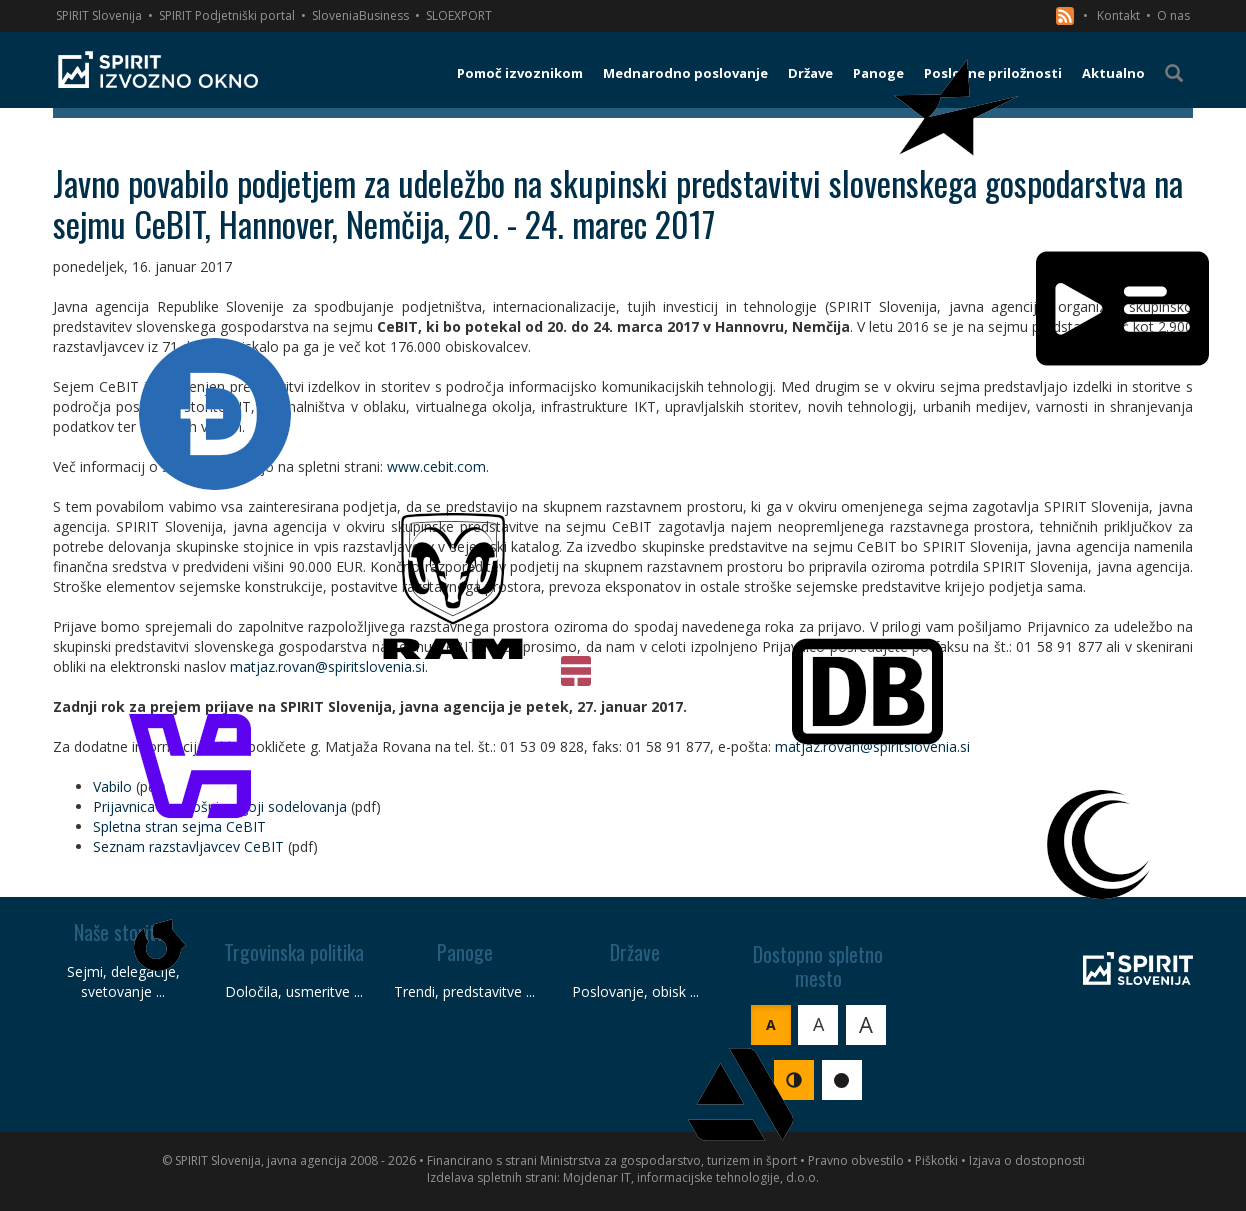 Image resolution: width=1246 pixels, height=1211 pixels. Describe the element at coordinates (576, 671) in the screenshot. I see `elastic stack logo` at that location.